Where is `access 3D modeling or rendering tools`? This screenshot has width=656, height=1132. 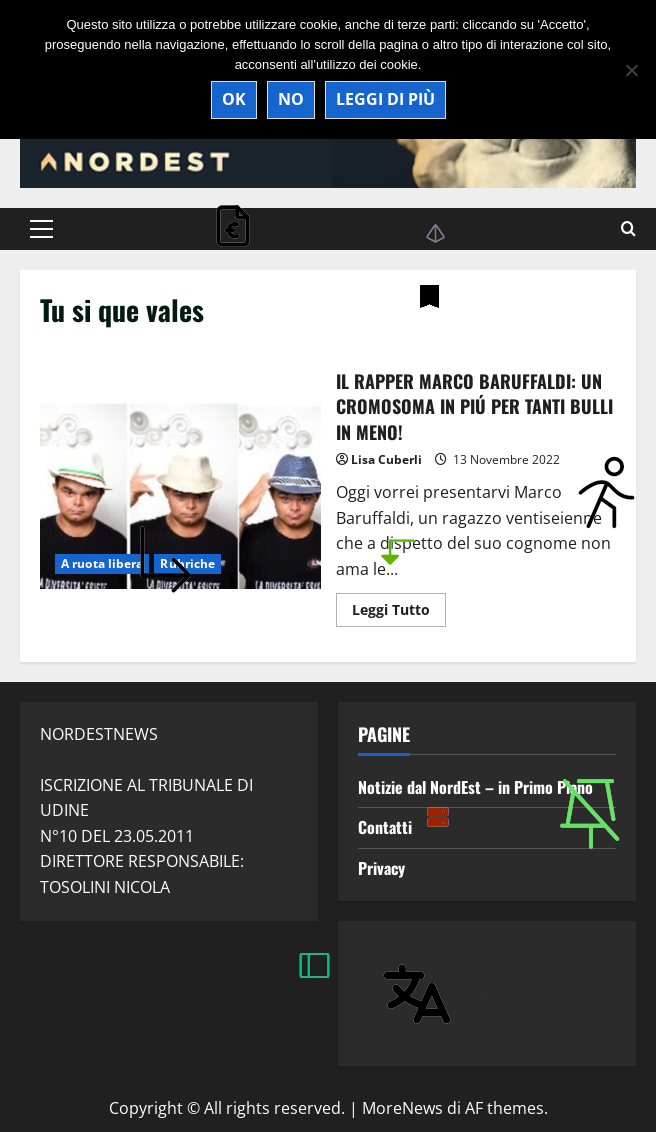 access 3D modeling or rendering tools is located at coordinates (435, 233).